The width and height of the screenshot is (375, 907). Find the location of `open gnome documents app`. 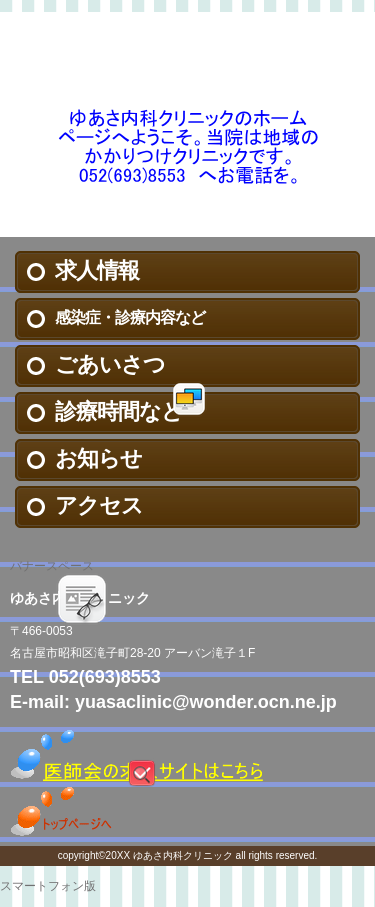

open gnome documents app is located at coordinates (82, 599).